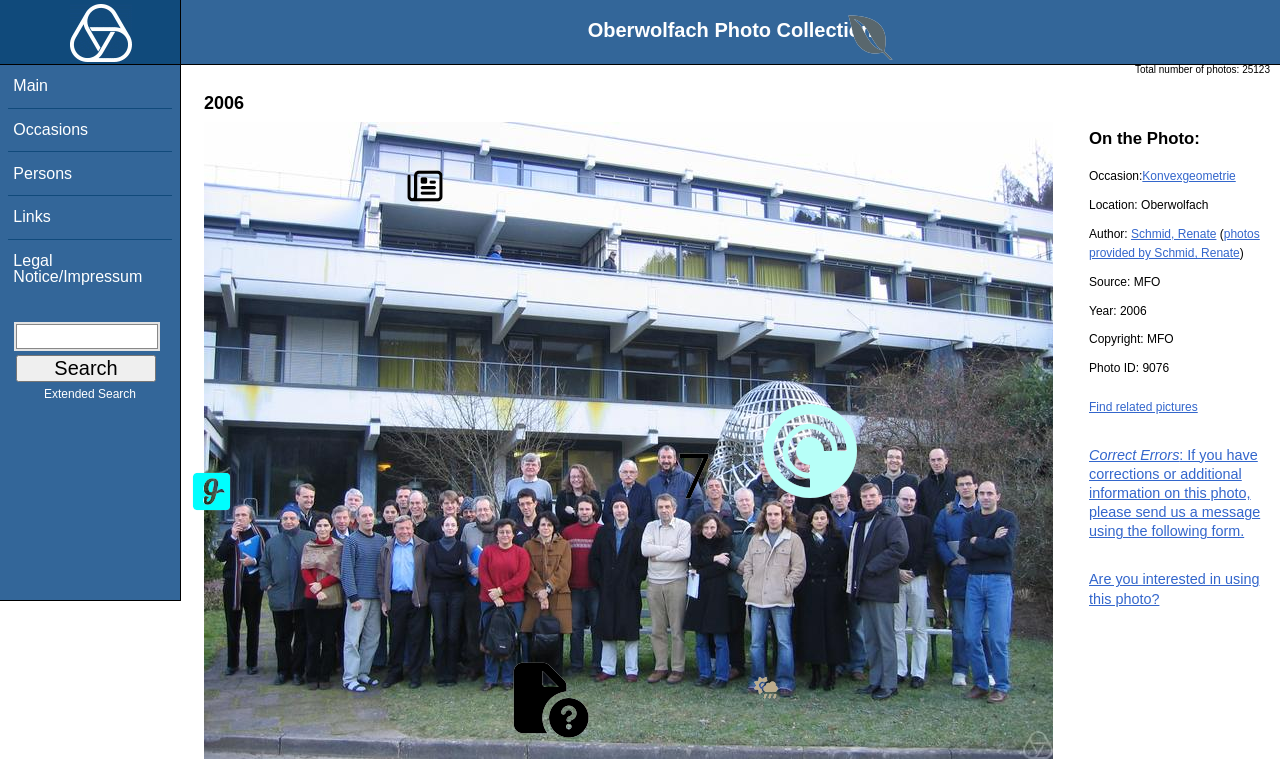 The width and height of the screenshot is (1280, 759). I want to click on view news or articles, so click(425, 186).